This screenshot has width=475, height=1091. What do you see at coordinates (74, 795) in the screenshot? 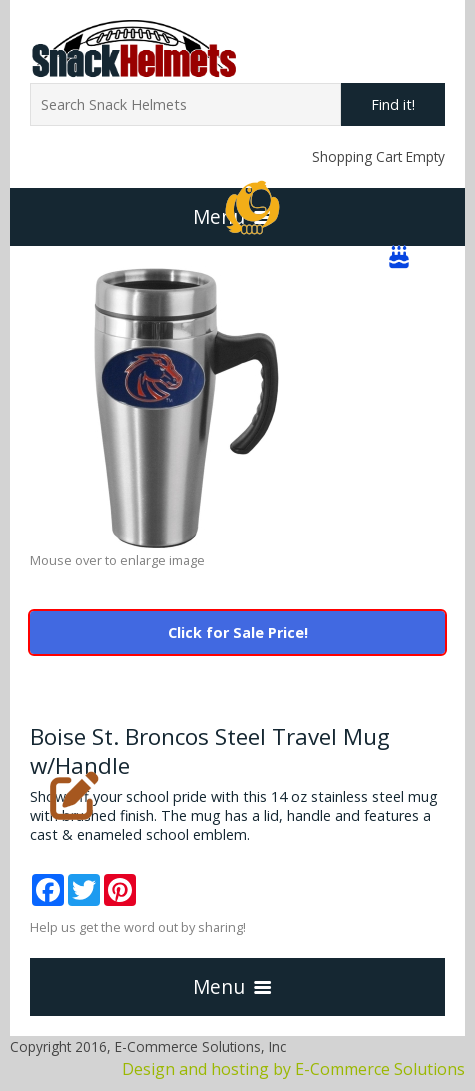
I see `edit or modify content` at bounding box center [74, 795].